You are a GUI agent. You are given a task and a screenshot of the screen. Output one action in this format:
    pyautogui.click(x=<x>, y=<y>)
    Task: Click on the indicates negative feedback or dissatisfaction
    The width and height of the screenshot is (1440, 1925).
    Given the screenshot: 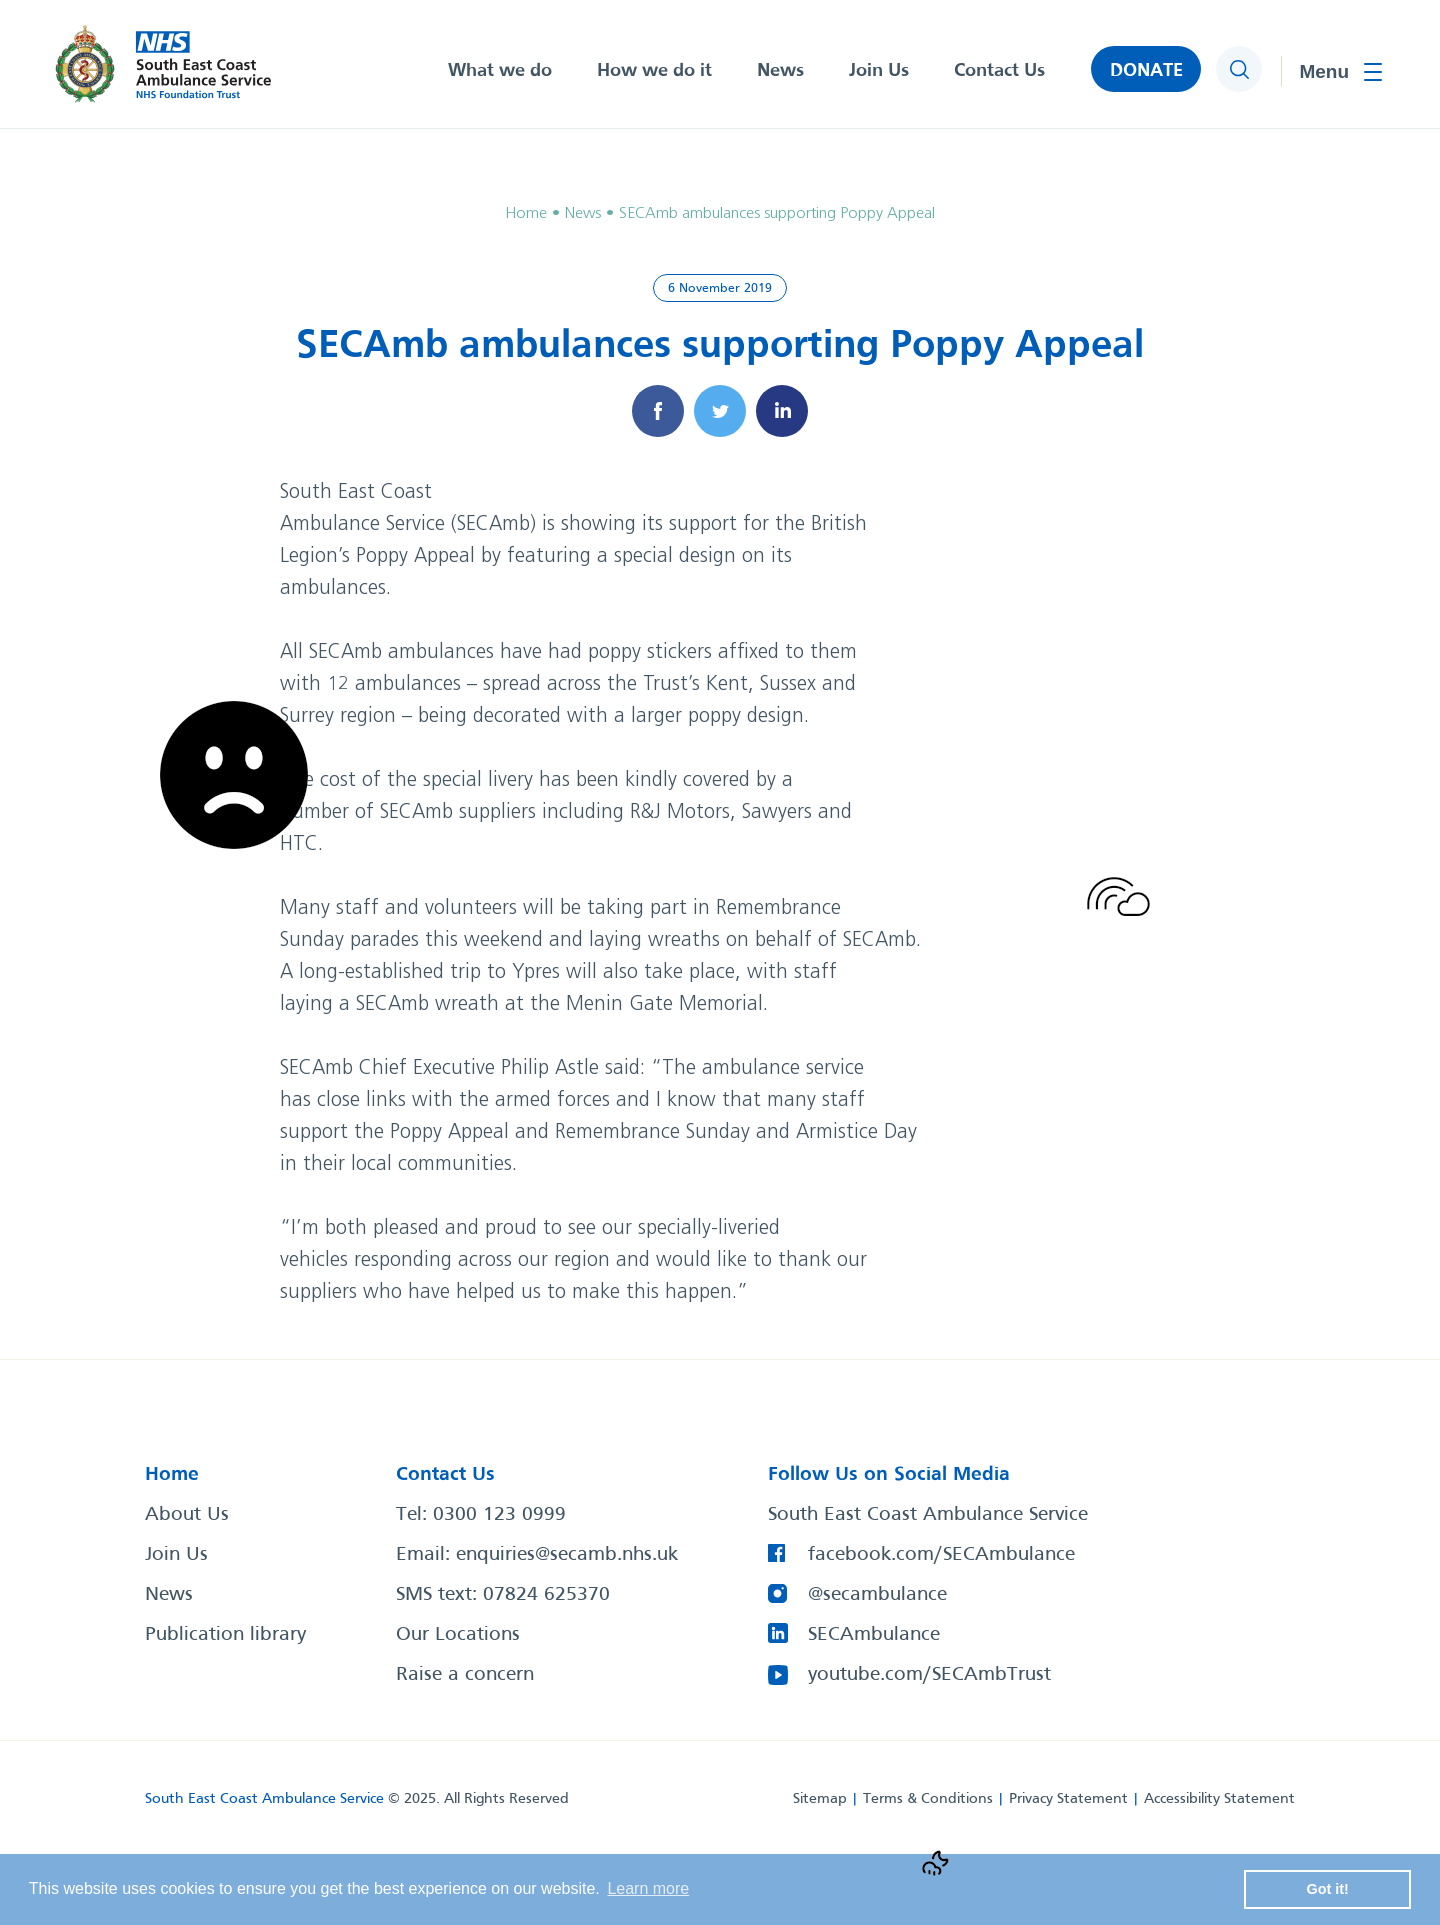 What is the action you would take?
    pyautogui.click(x=234, y=775)
    